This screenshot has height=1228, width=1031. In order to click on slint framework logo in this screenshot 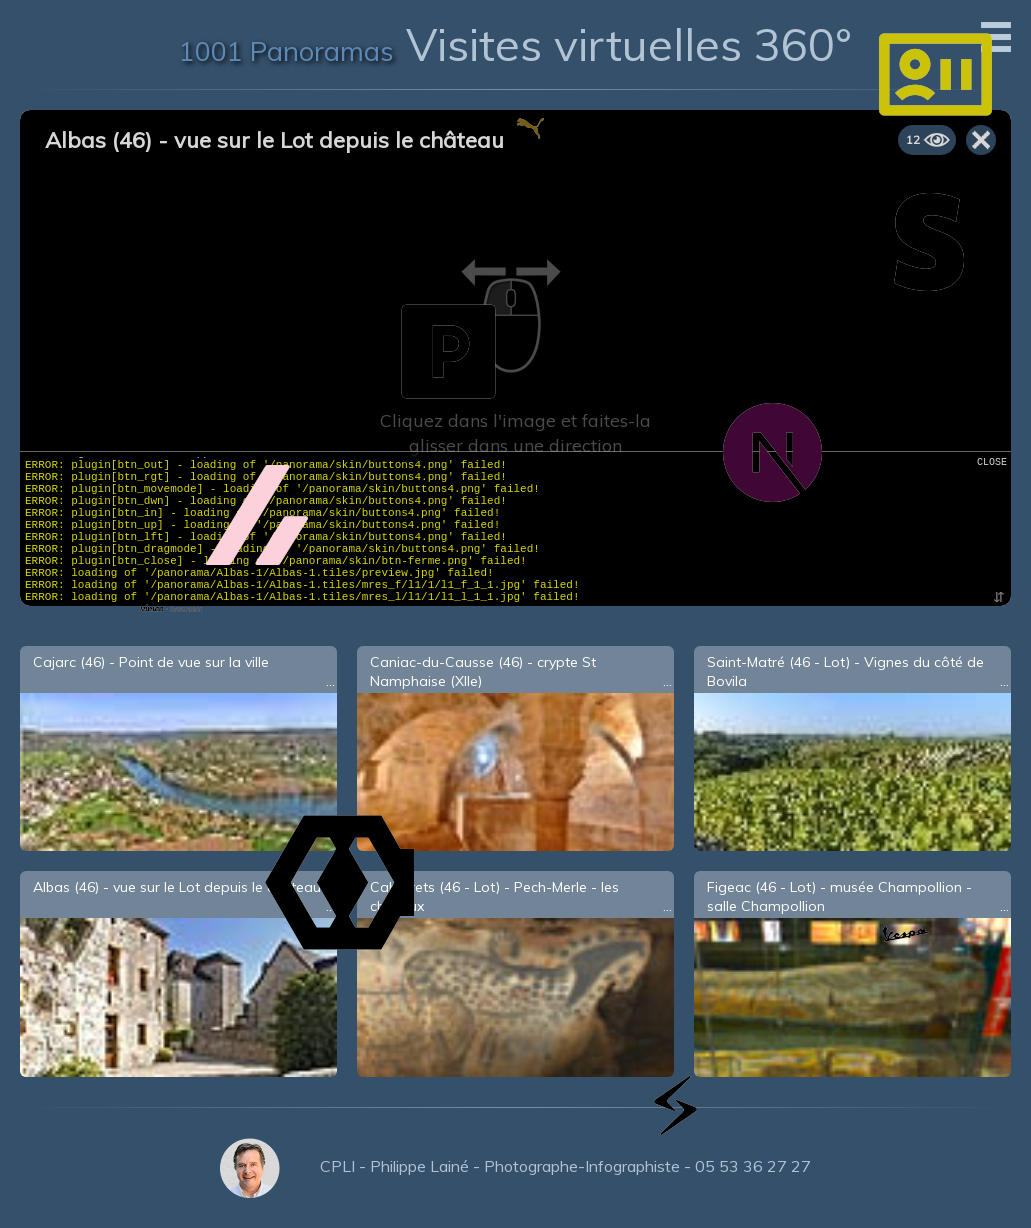, I will do `click(675, 1105)`.